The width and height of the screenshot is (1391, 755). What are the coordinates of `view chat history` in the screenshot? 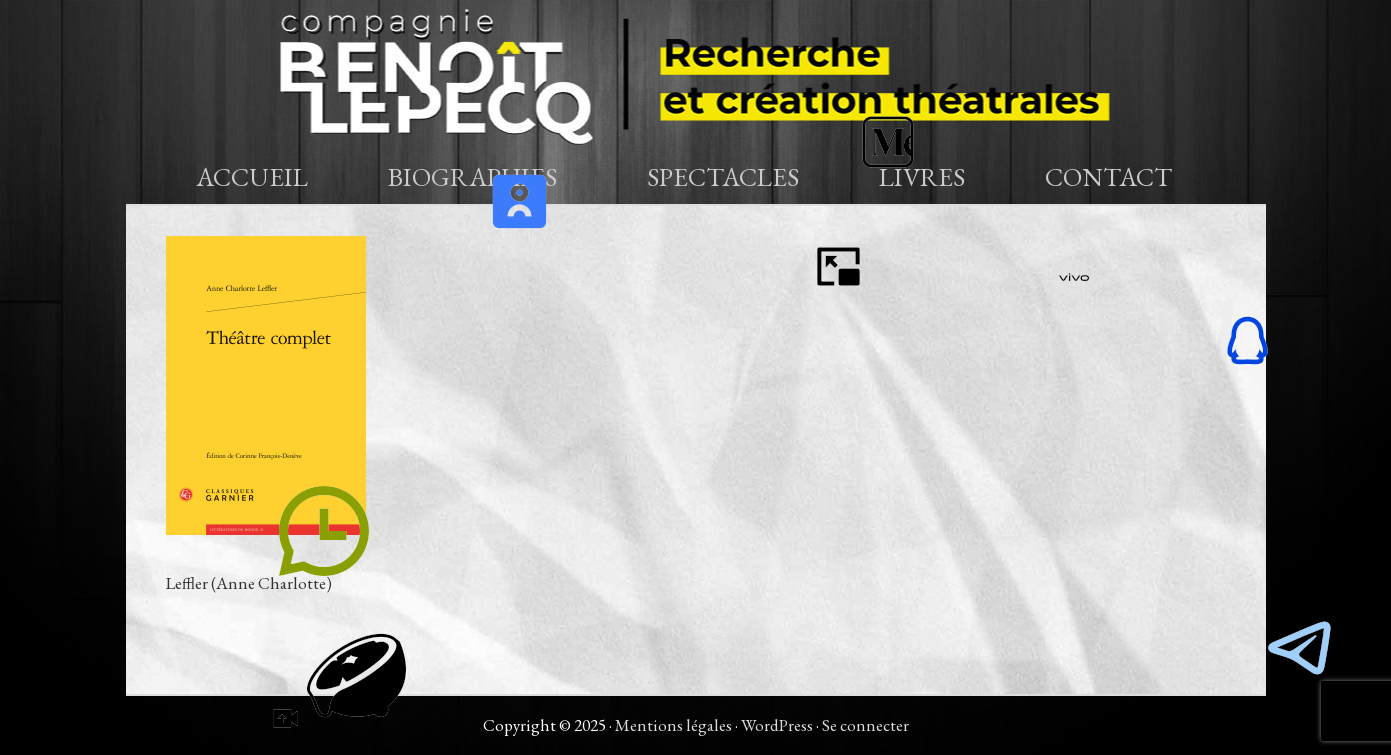 It's located at (324, 531).